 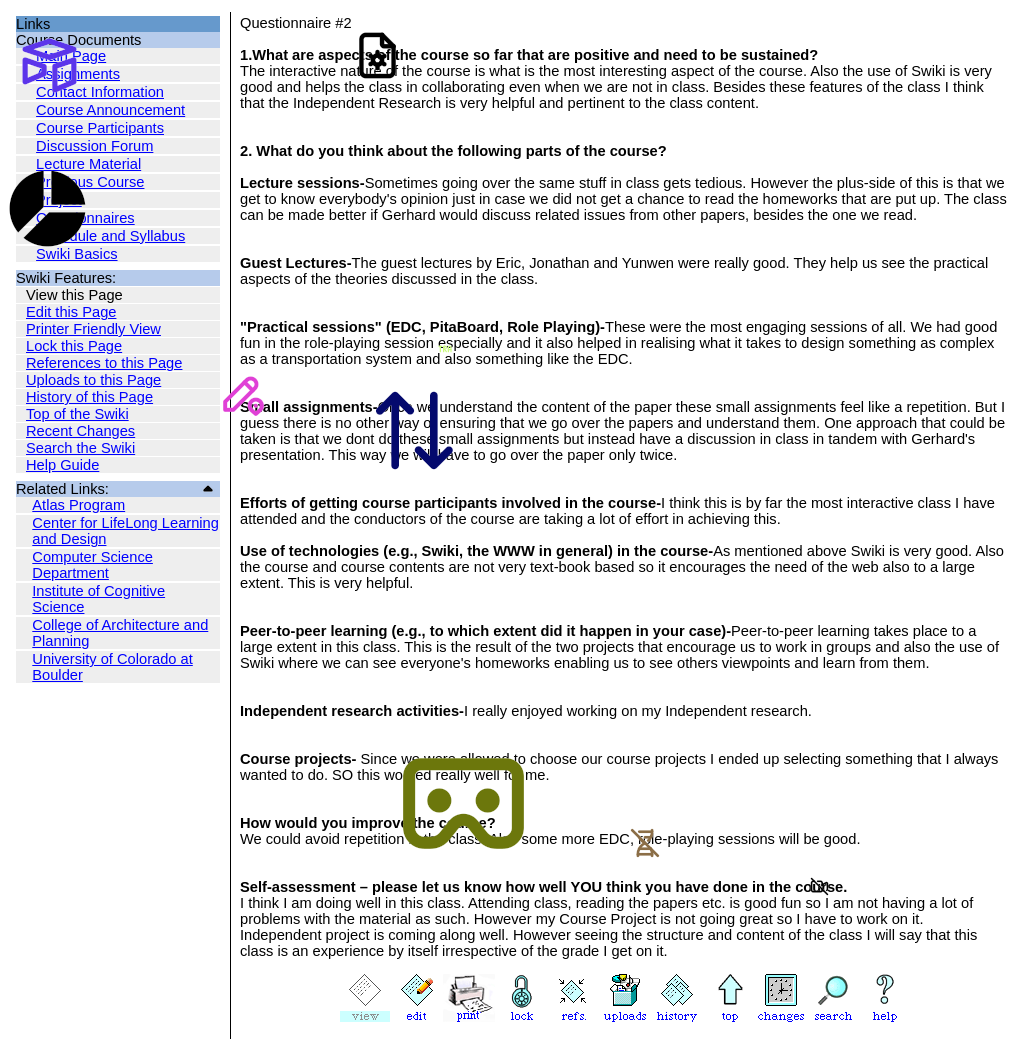 What do you see at coordinates (377, 55) in the screenshot?
I see `access file settings or preferences` at bounding box center [377, 55].